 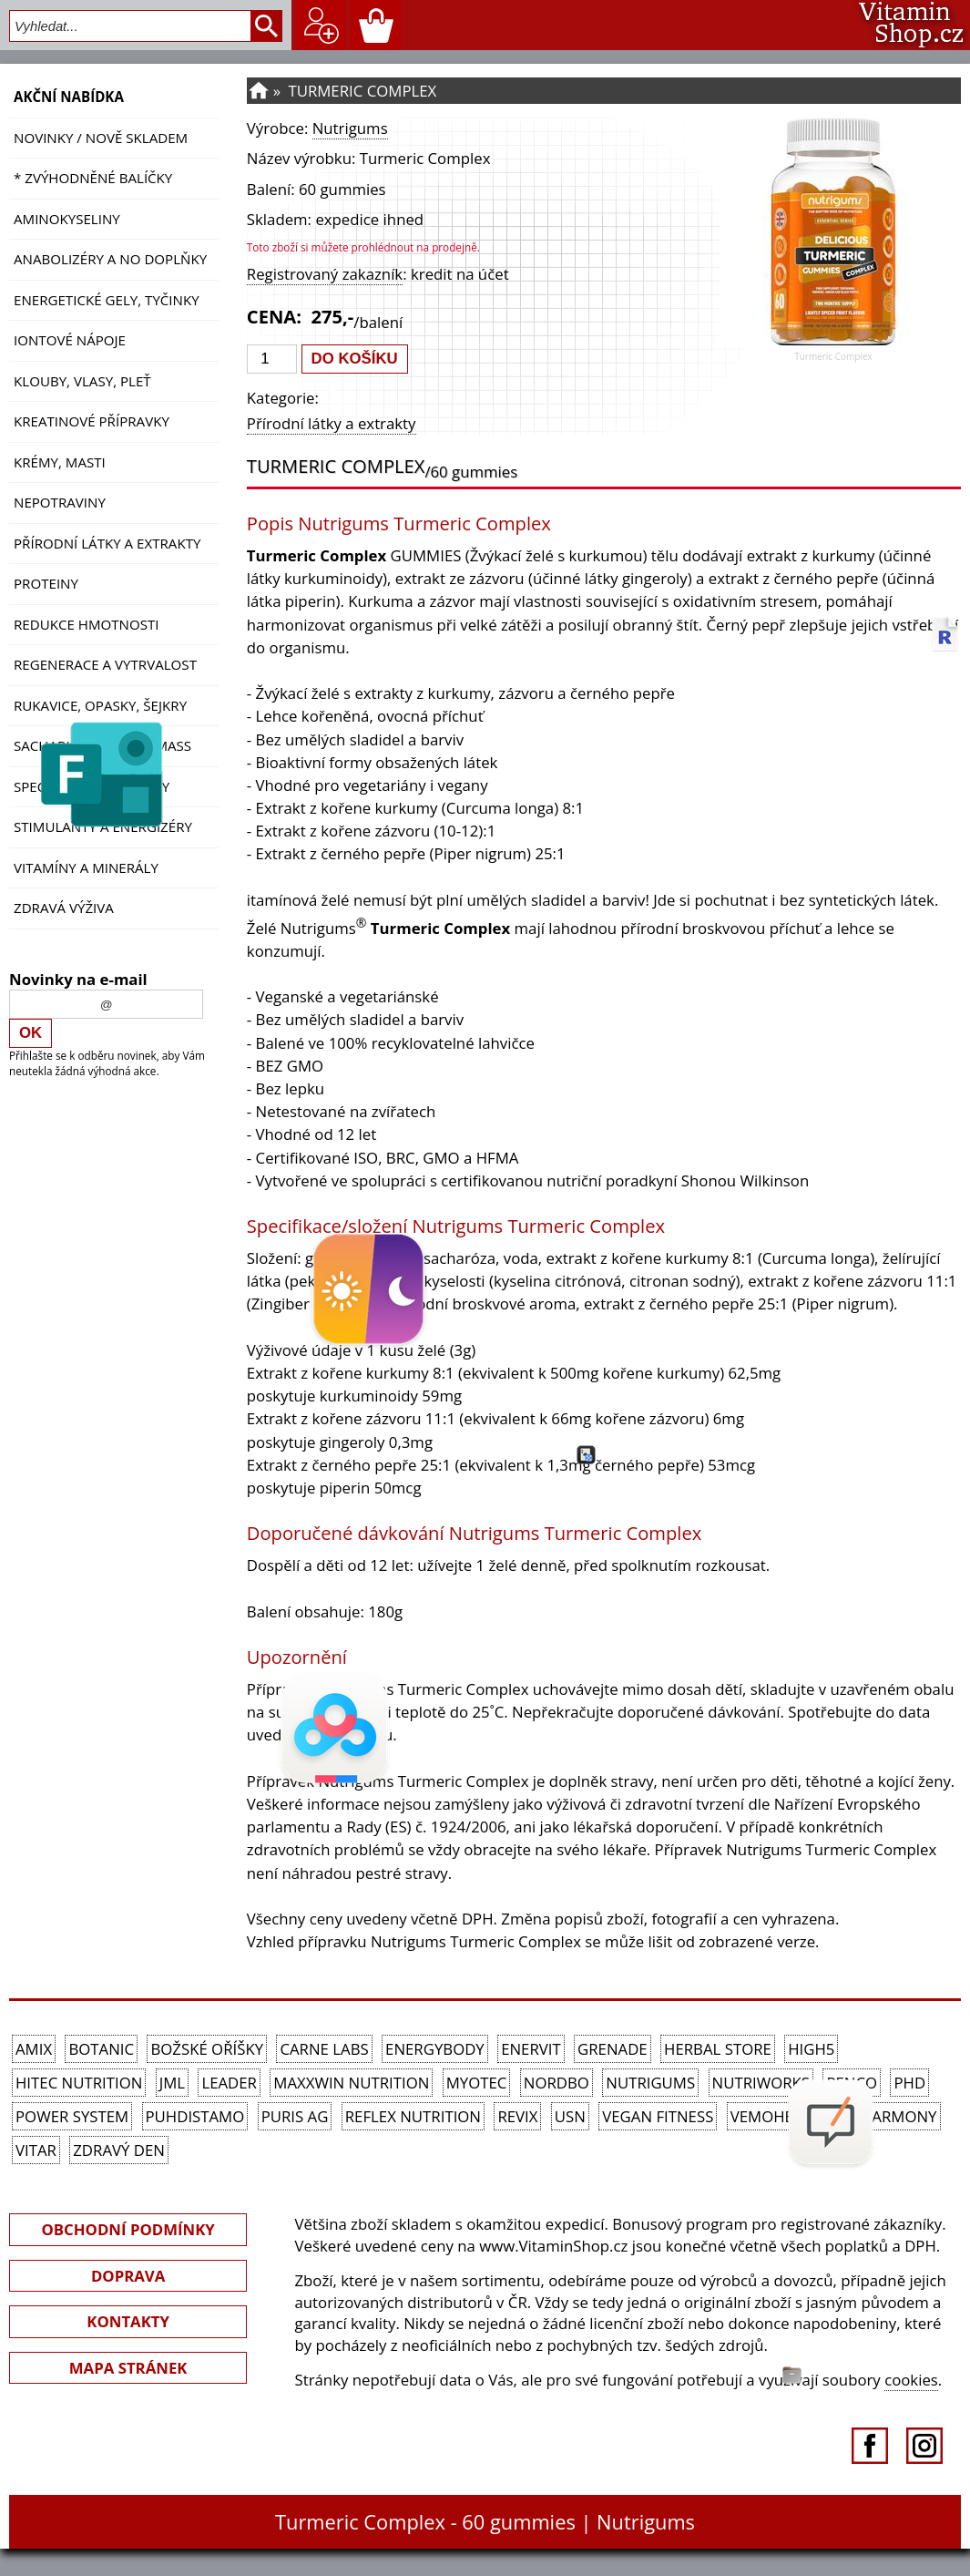 I want to click on open dynamic wallpaper settings, so click(x=368, y=1288).